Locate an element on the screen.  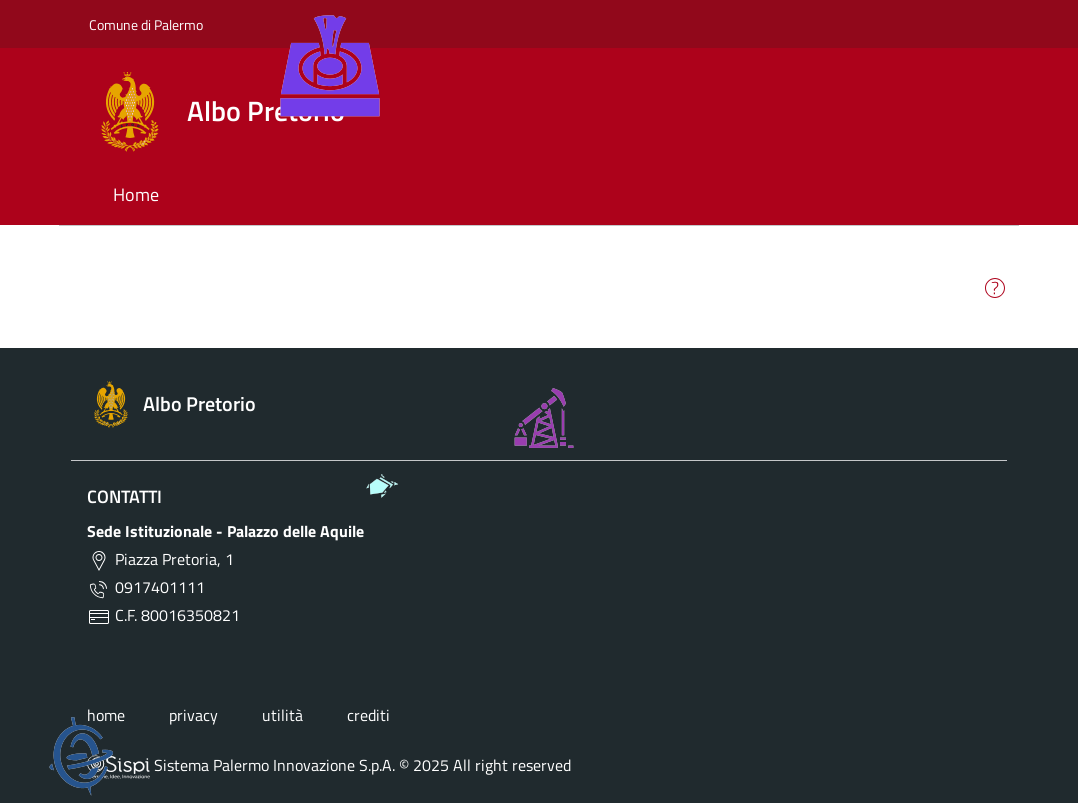
access origami or paper craft tutorials is located at coordinates (382, 486).